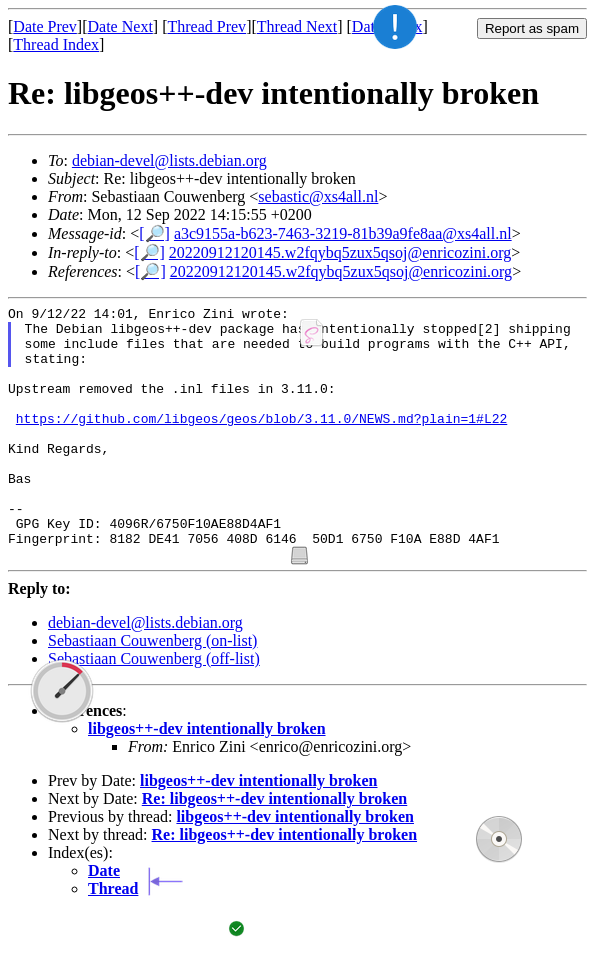  Describe the element at coordinates (395, 27) in the screenshot. I see `mark email as important` at that location.